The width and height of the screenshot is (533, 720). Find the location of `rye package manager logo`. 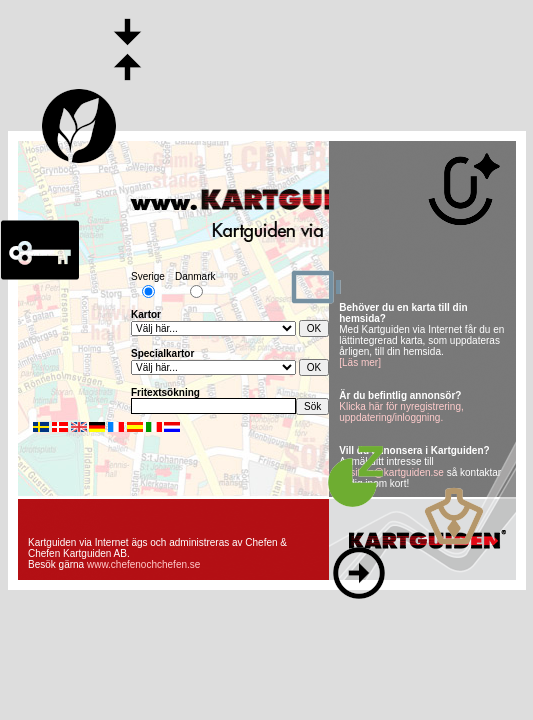

rye package manager logo is located at coordinates (79, 126).